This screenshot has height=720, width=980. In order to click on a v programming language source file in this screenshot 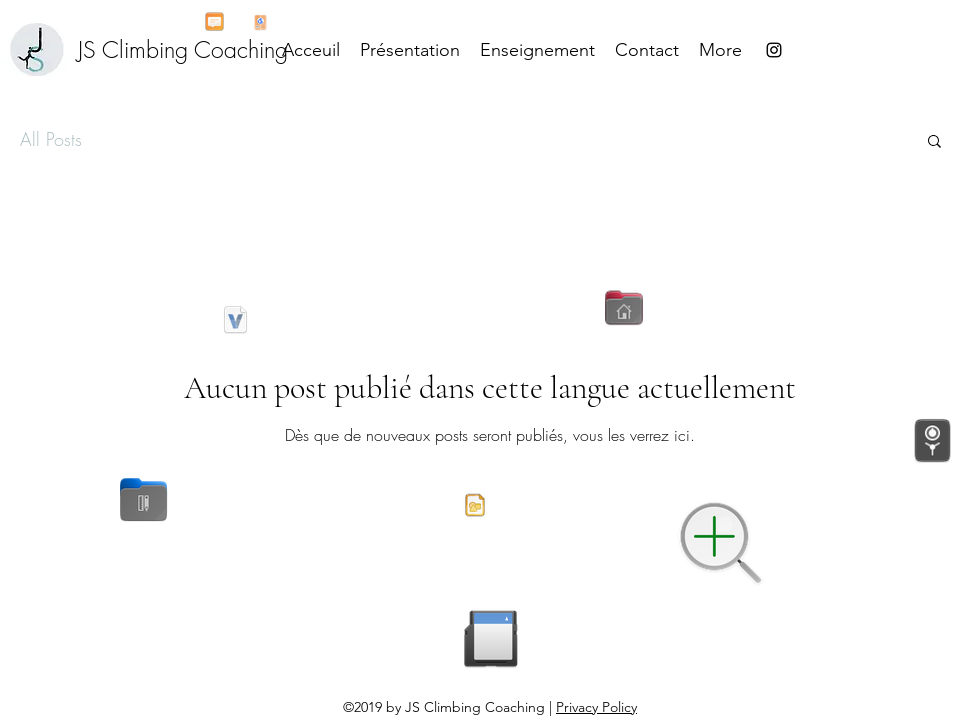, I will do `click(235, 319)`.